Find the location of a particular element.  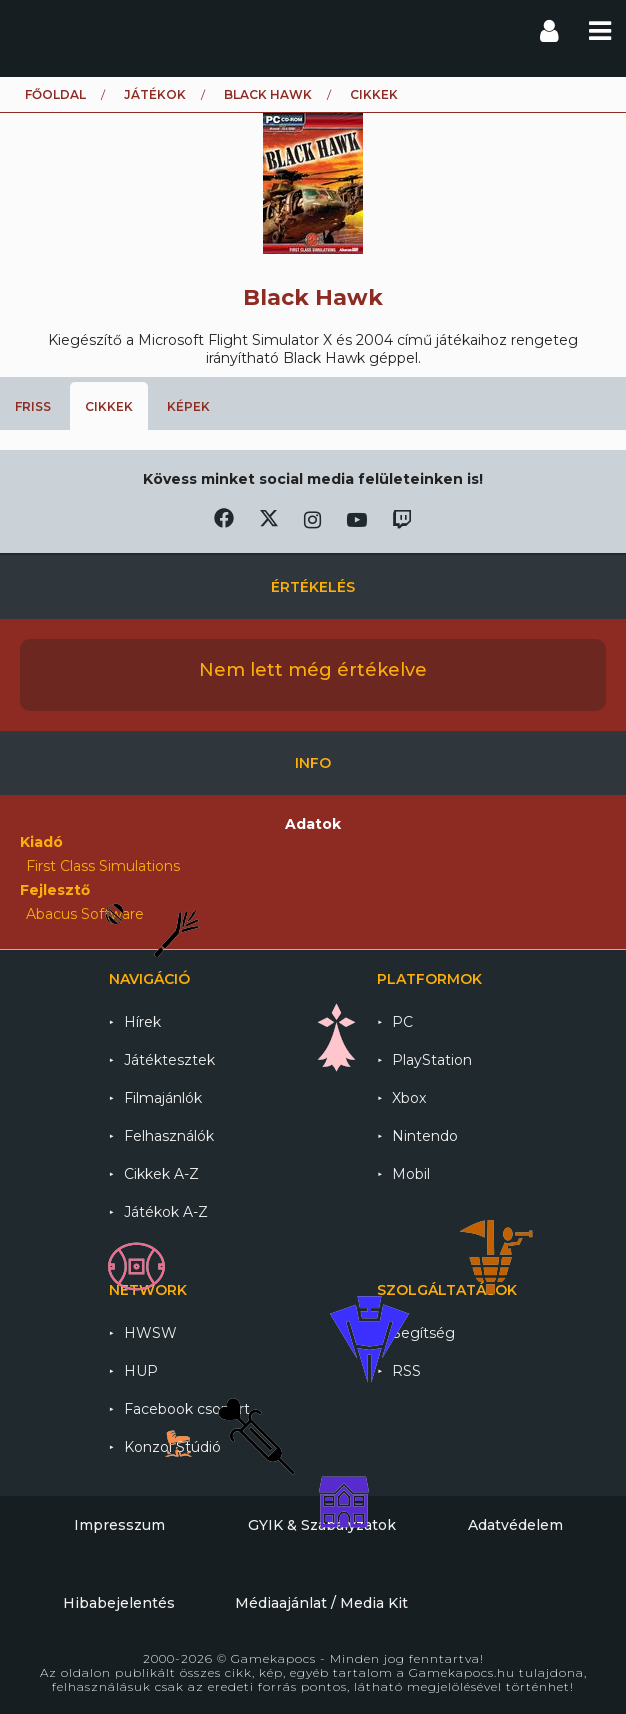

view football/rugby field layout is located at coordinates (136, 1266).